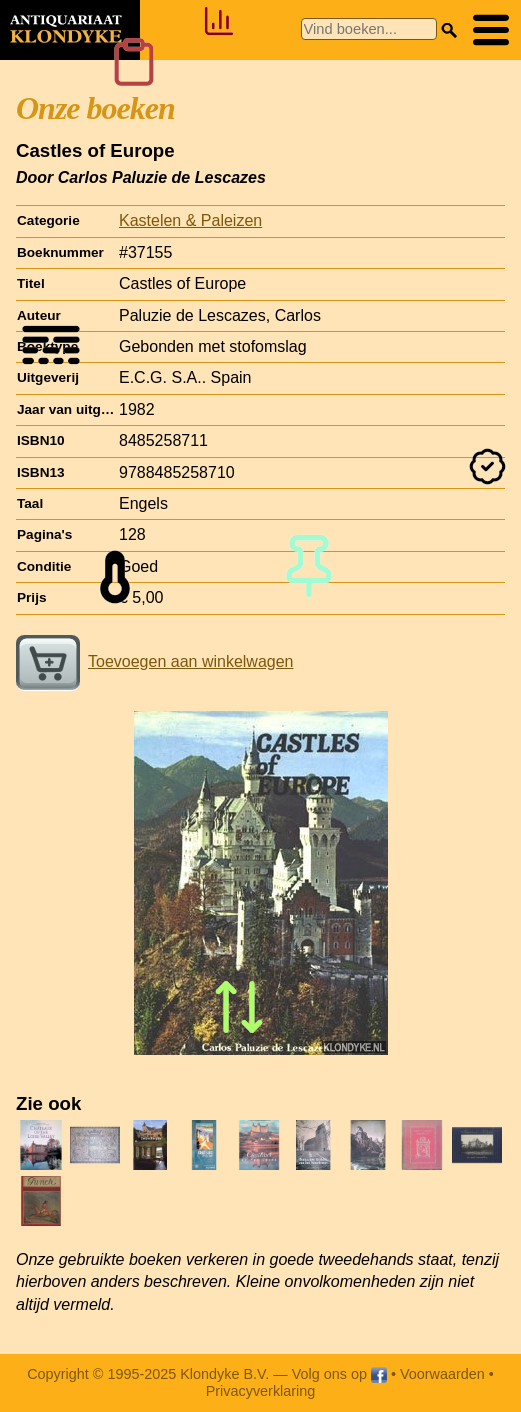 The image size is (521, 1412). What do you see at coordinates (239, 1007) in the screenshot?
I see `sort items in ascending or descending order` at bounding box center [239, 1007].